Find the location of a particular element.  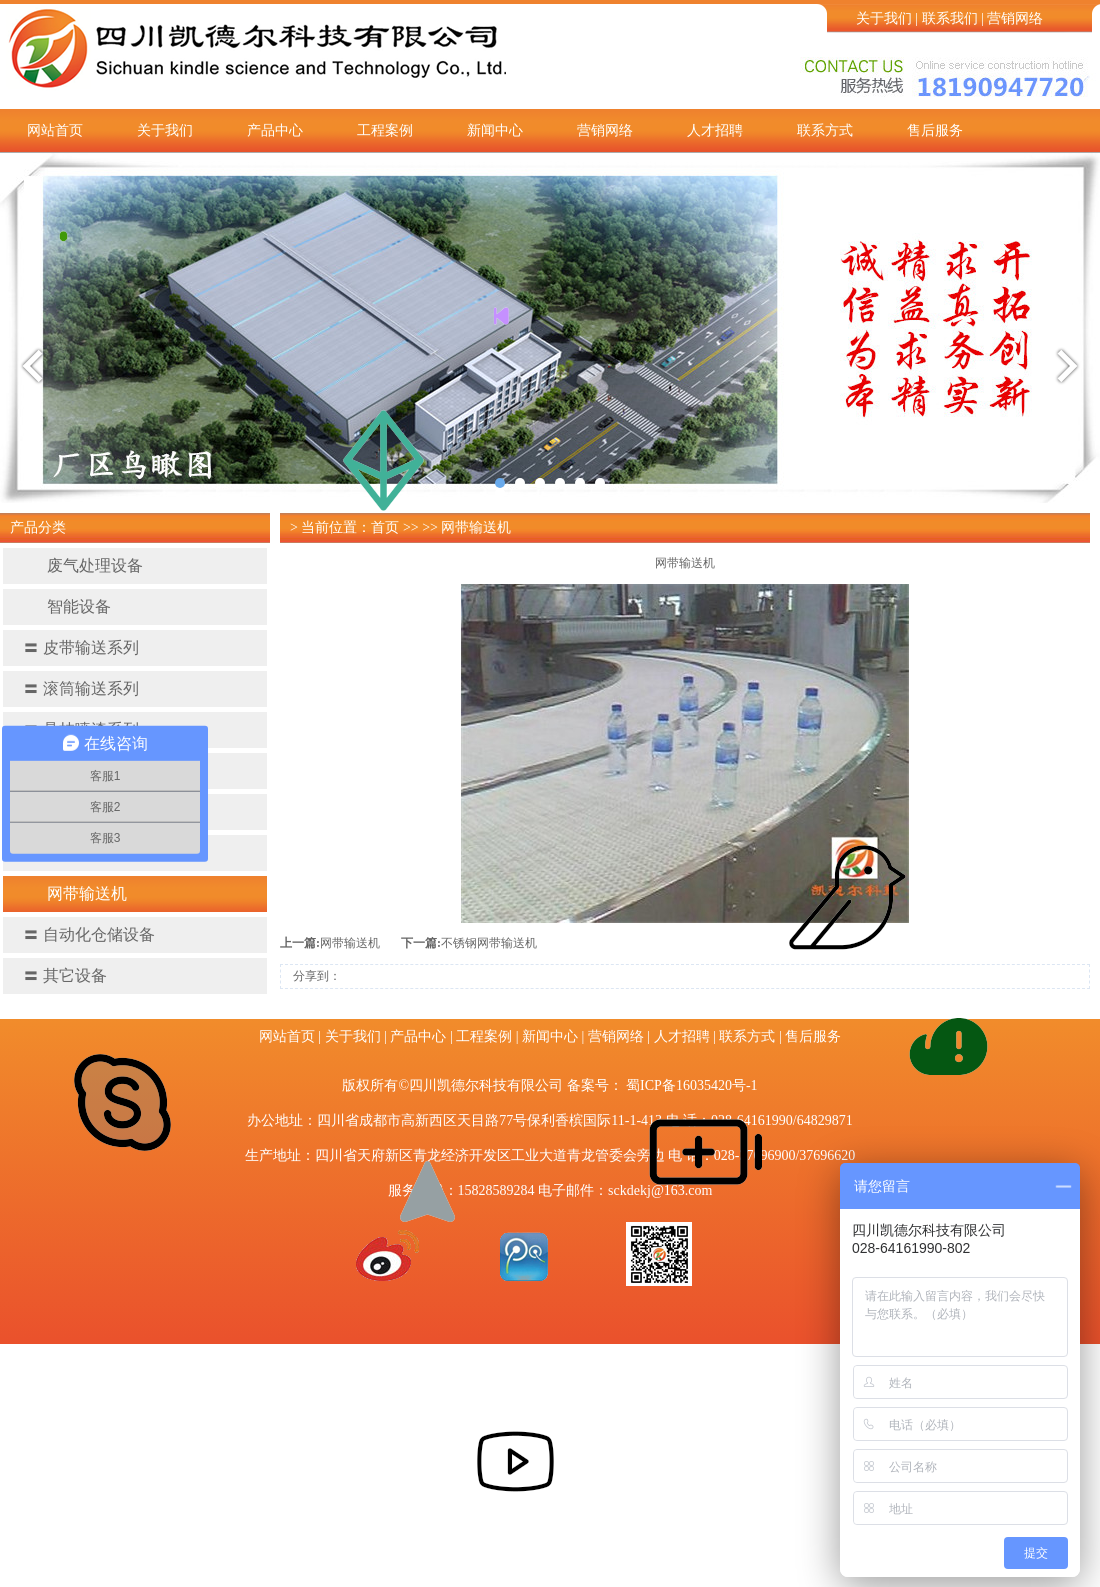

navigate to twitter or social media sharing is located at coordinates (849, 901).